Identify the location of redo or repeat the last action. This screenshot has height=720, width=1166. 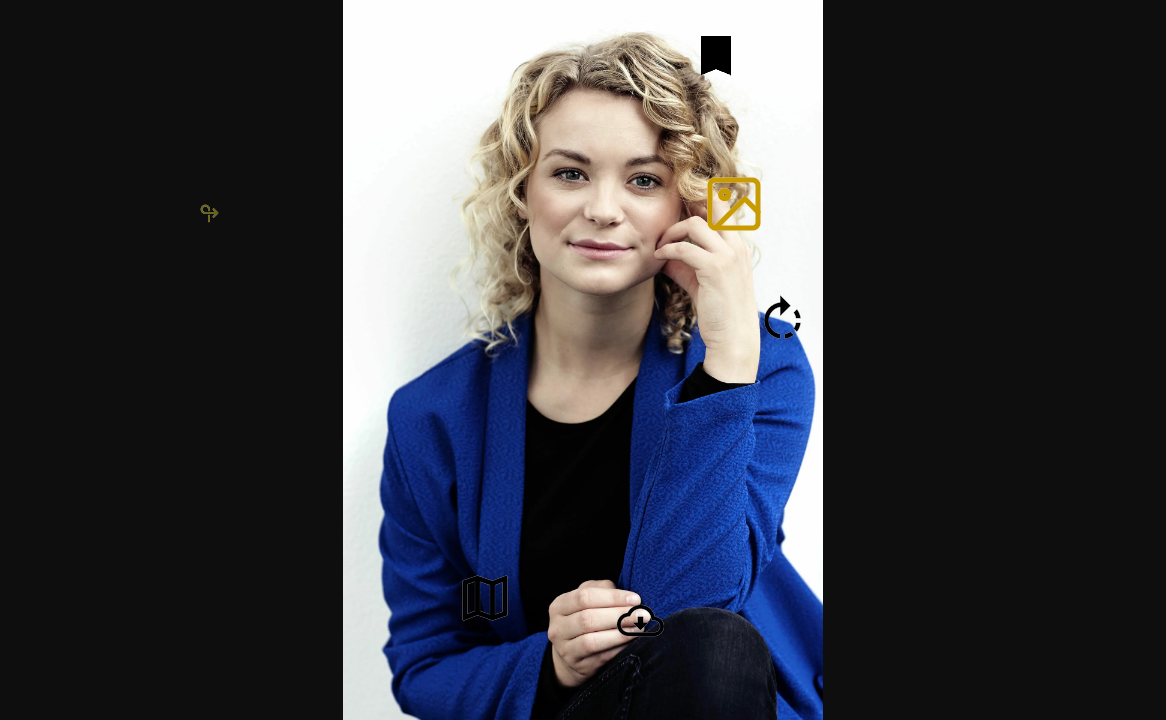
(209, 213).